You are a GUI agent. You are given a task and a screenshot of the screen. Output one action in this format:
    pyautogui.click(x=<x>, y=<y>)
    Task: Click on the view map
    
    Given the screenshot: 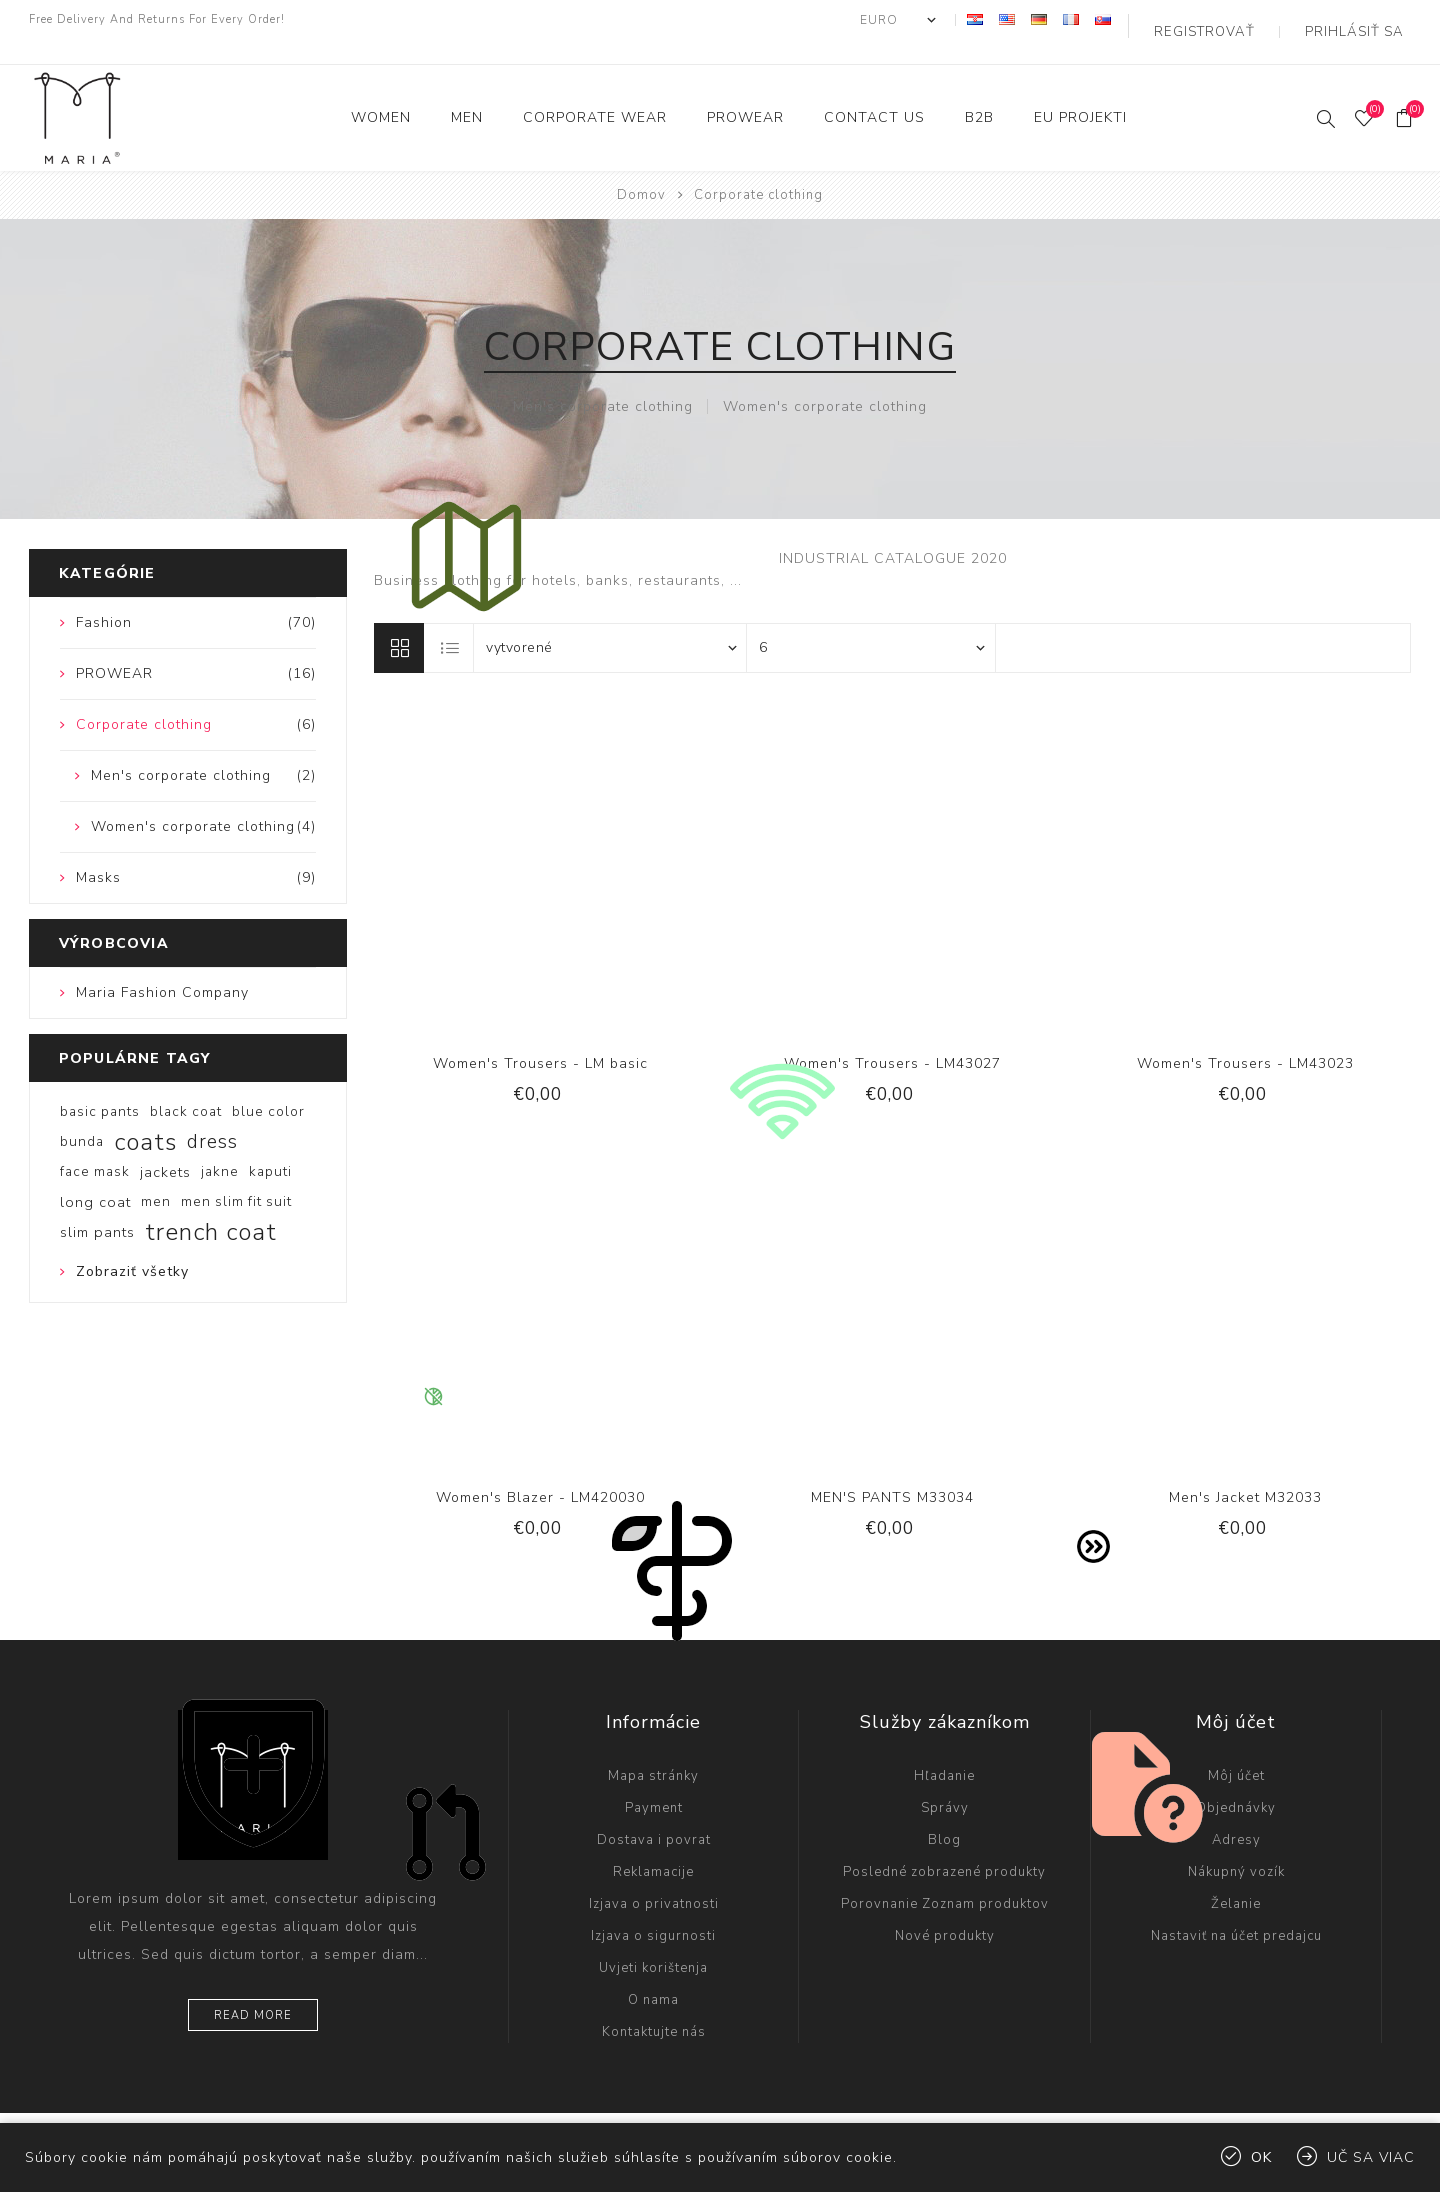 What is the action you would take?
    pyautogui.click(x=466, y=556)
    